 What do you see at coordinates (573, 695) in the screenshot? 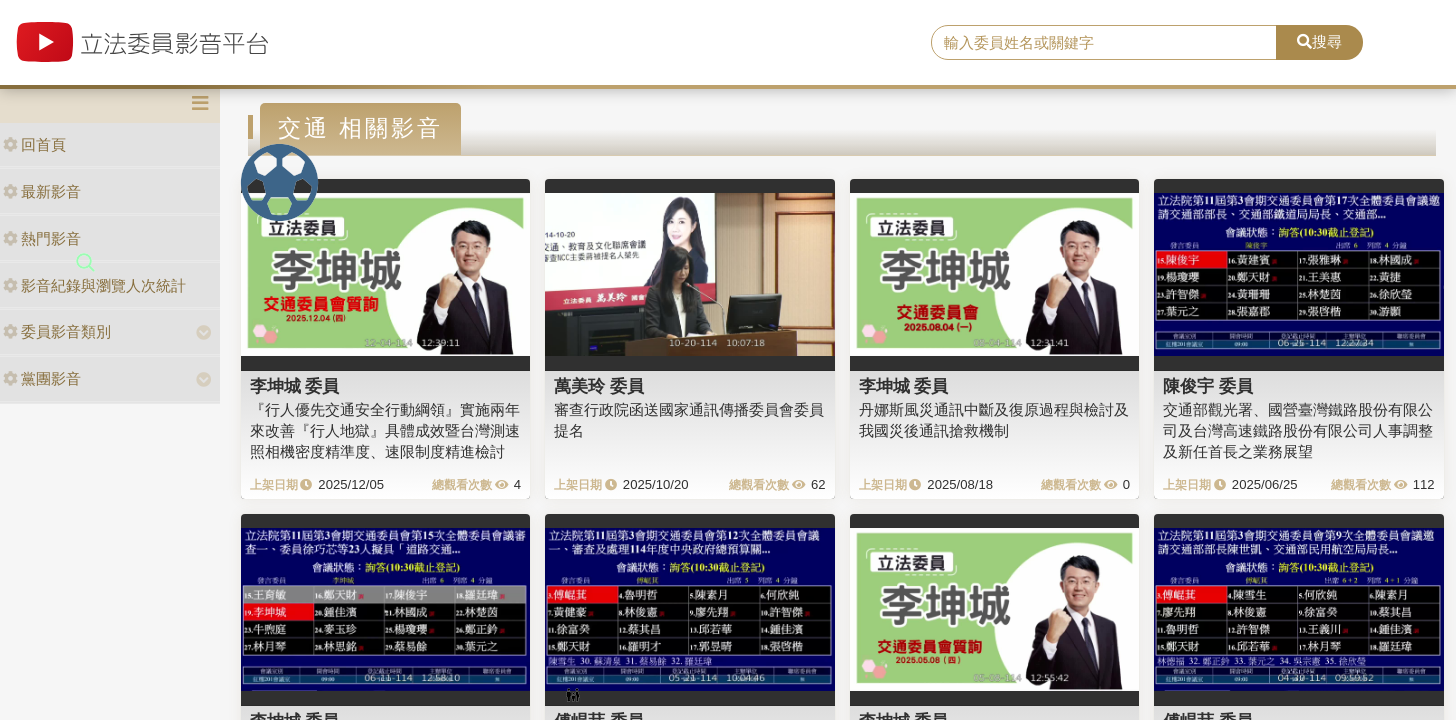
I see `indicates family restroom availability` at bounding box center [573, 695].